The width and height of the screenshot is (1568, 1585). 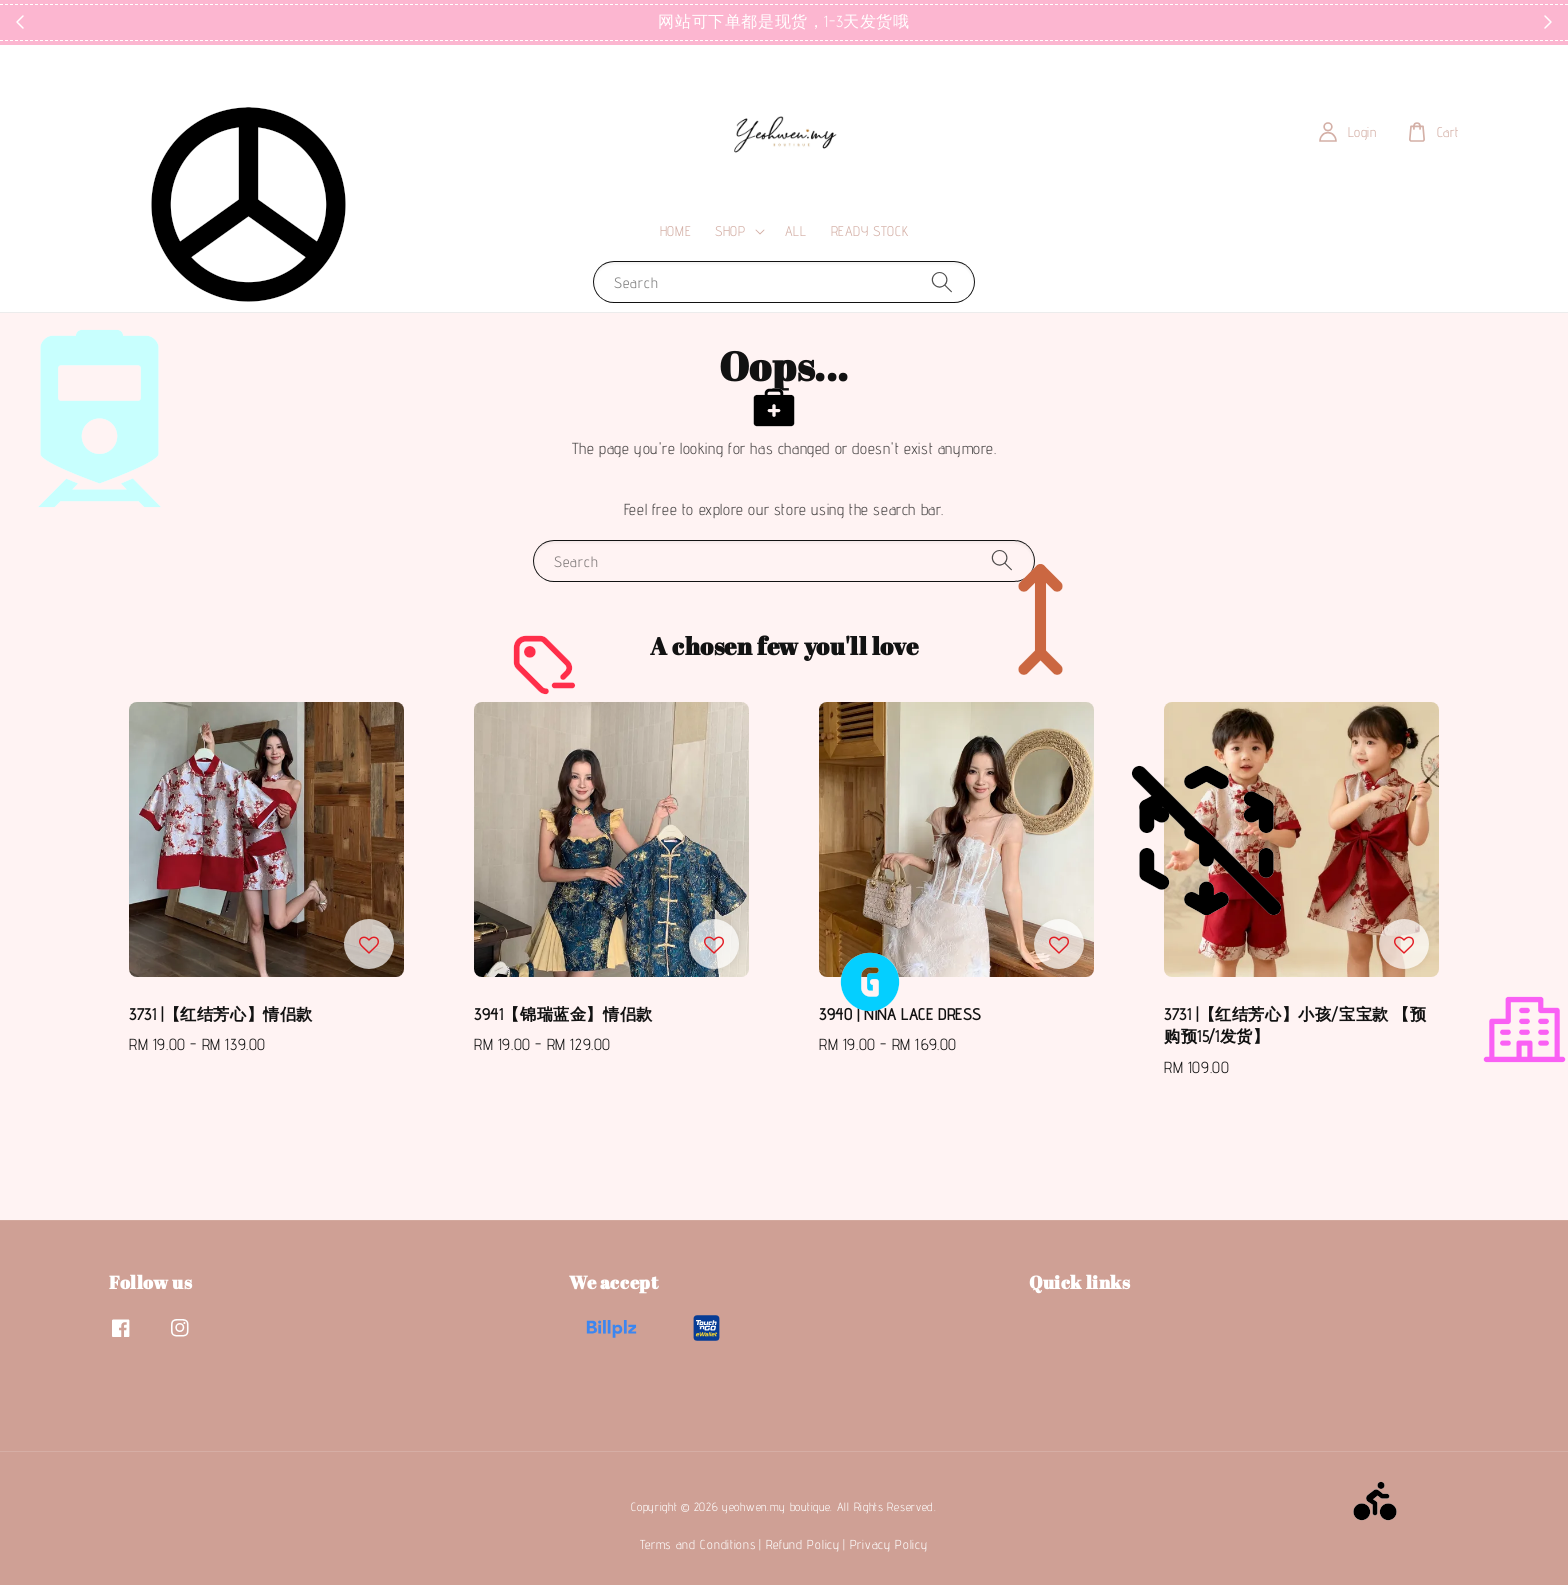 What do you see at coordinates (774, 409) in the screenshot?
I see `access medical or health resources` at bounding box center [774, 409].